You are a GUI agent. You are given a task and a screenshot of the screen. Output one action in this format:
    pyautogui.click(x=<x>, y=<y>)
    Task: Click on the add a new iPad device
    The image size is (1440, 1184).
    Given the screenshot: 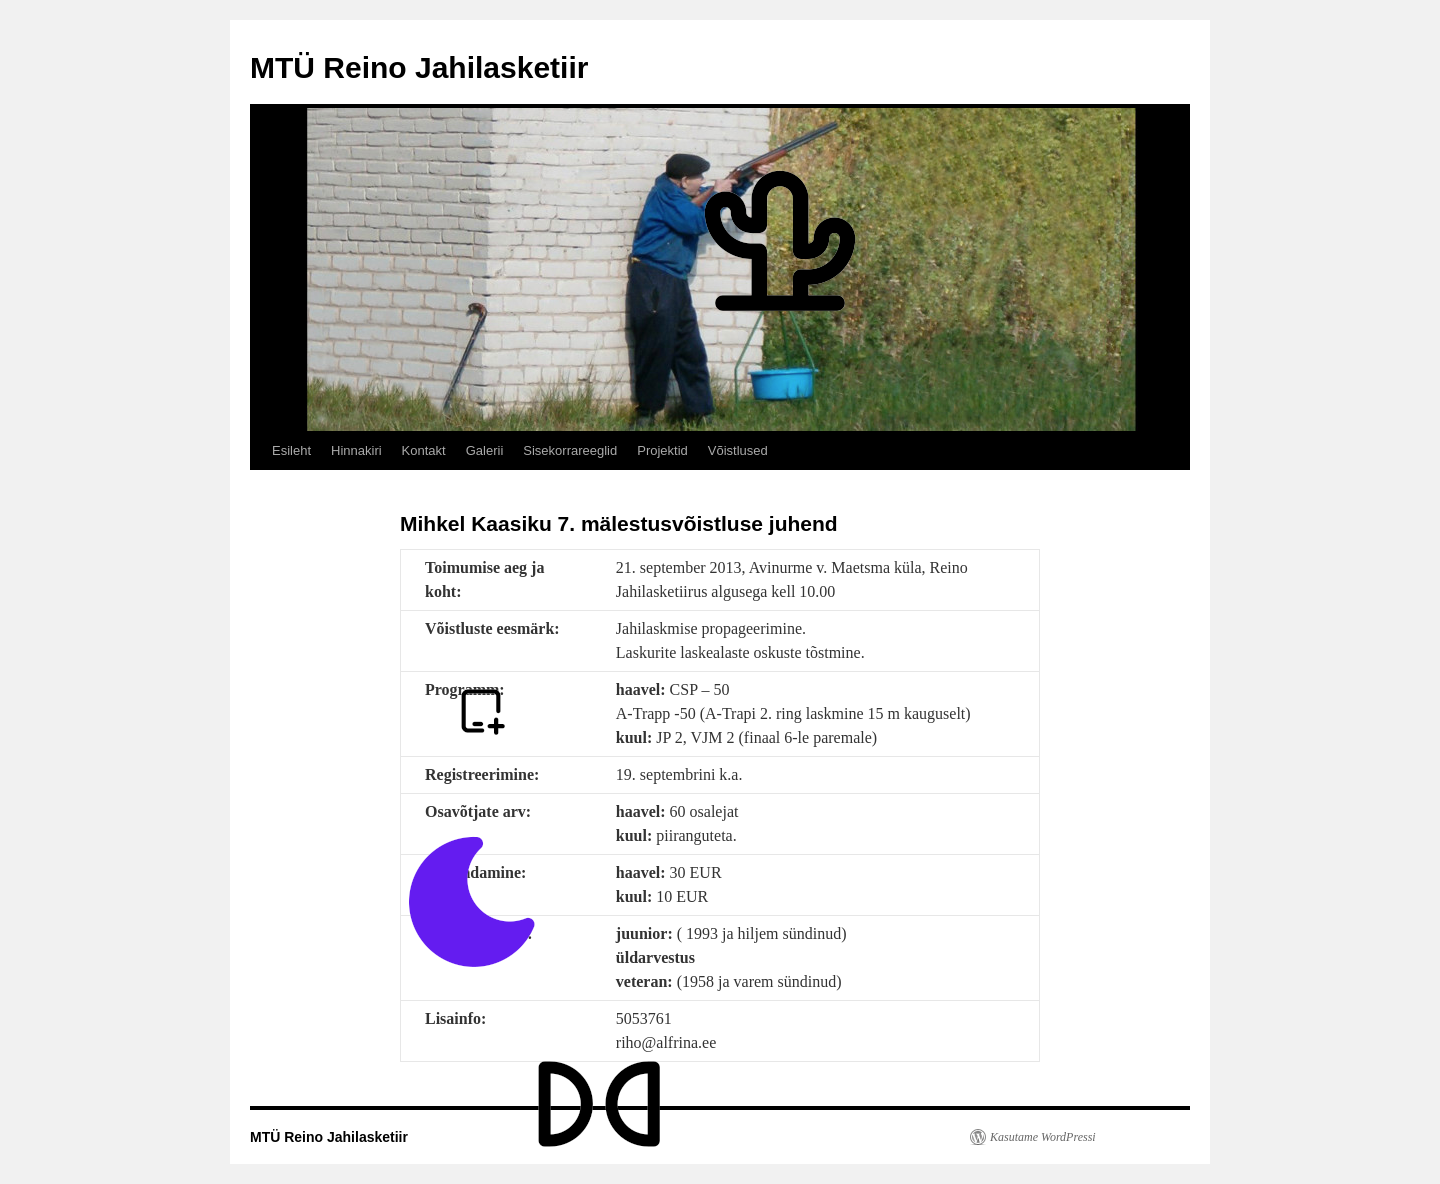 What is the action you would take?
    pyautogui.click(x=481, y=711)
    